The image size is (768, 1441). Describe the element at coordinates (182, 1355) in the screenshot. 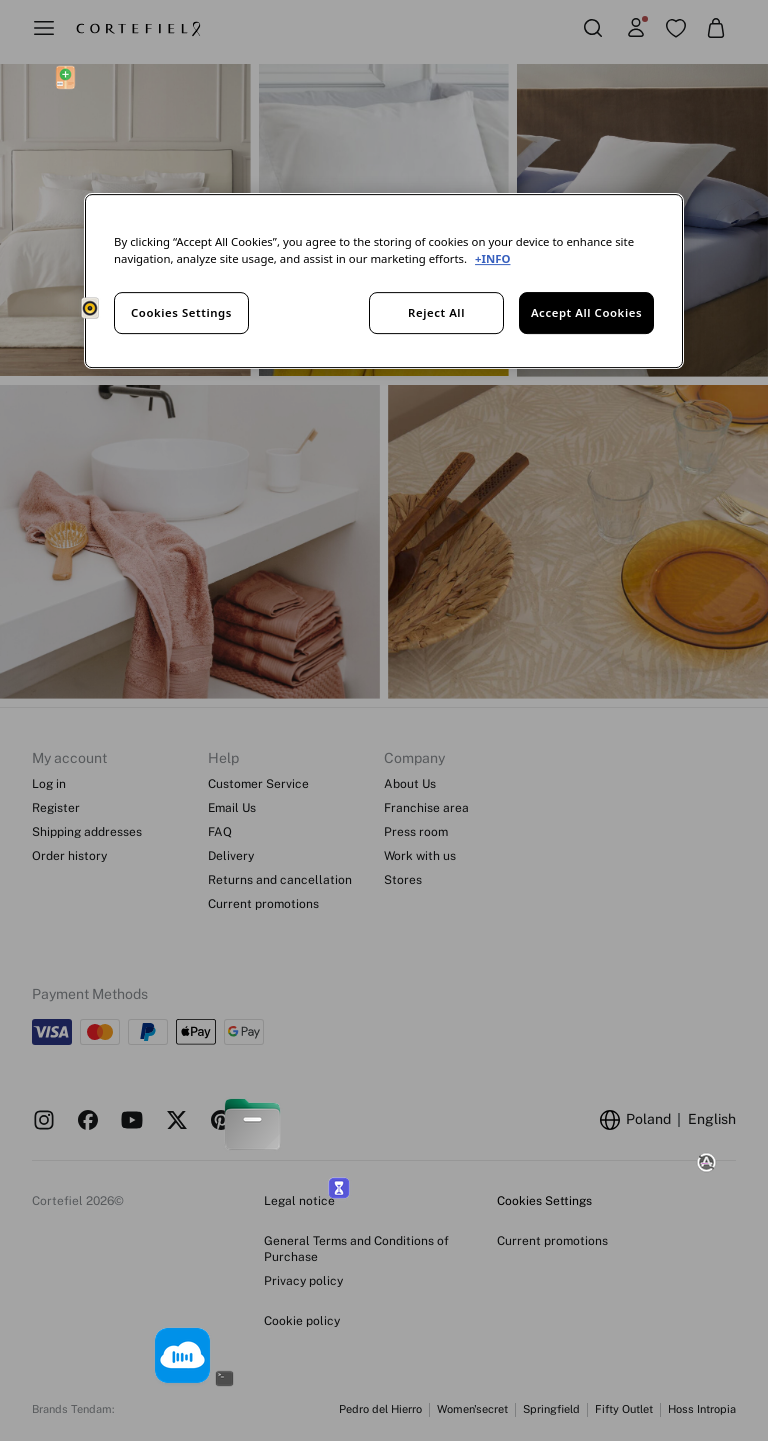

I see `open qcm cloud music streaming app` at that location.